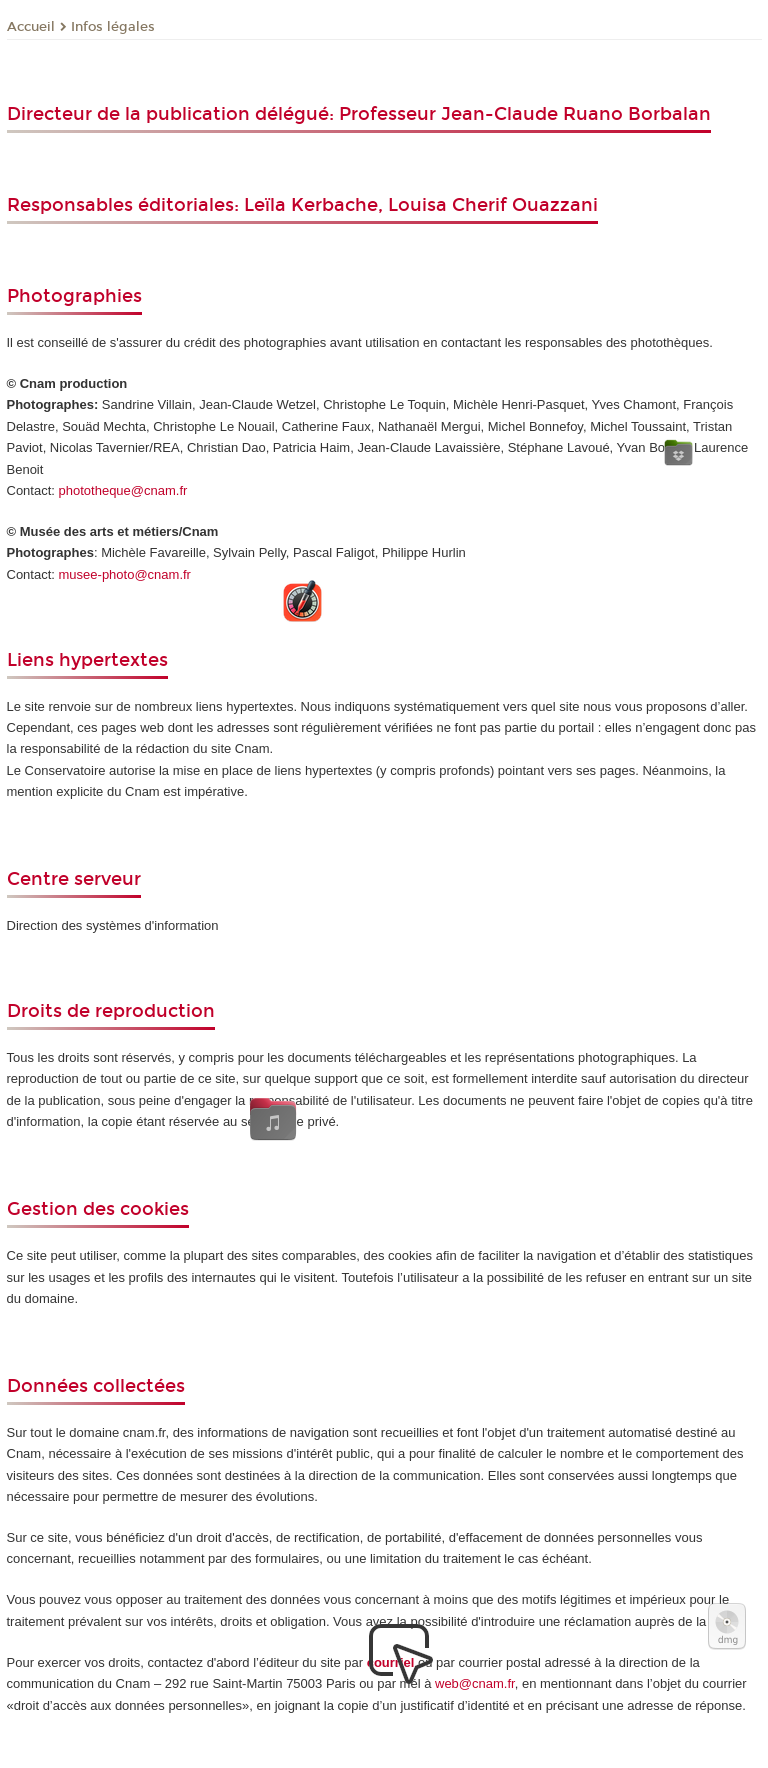 Image resolution: width=768 pixels, height=1768 pixels. Describe the element at coordinates (678, 452) in the screenshot. I see `open dropbox synced folder` at that location.